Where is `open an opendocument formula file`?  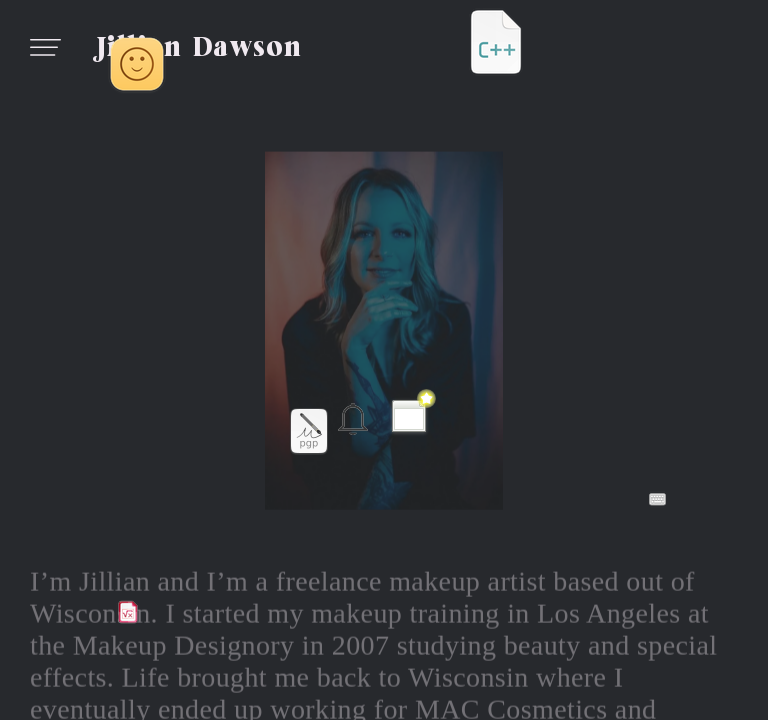
open an opendocument formula file is located at coordinates (128, 612).